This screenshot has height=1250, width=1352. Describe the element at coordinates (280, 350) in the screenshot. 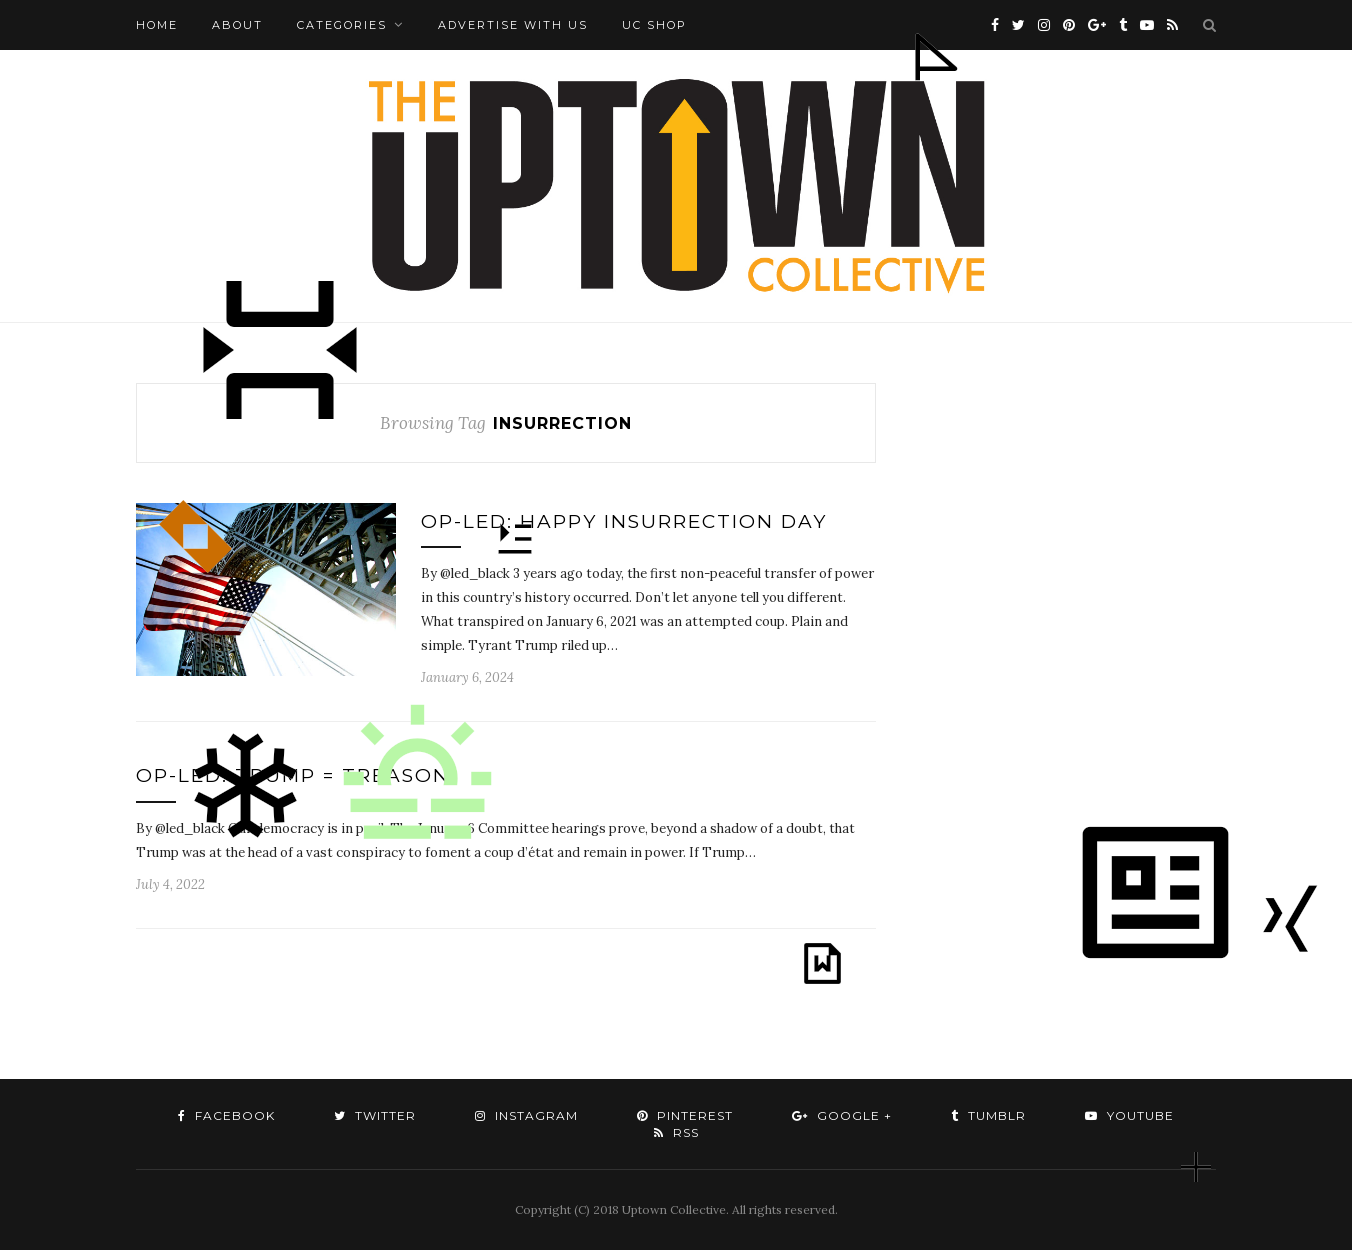

I see `insert a page break or section divider` at that location.